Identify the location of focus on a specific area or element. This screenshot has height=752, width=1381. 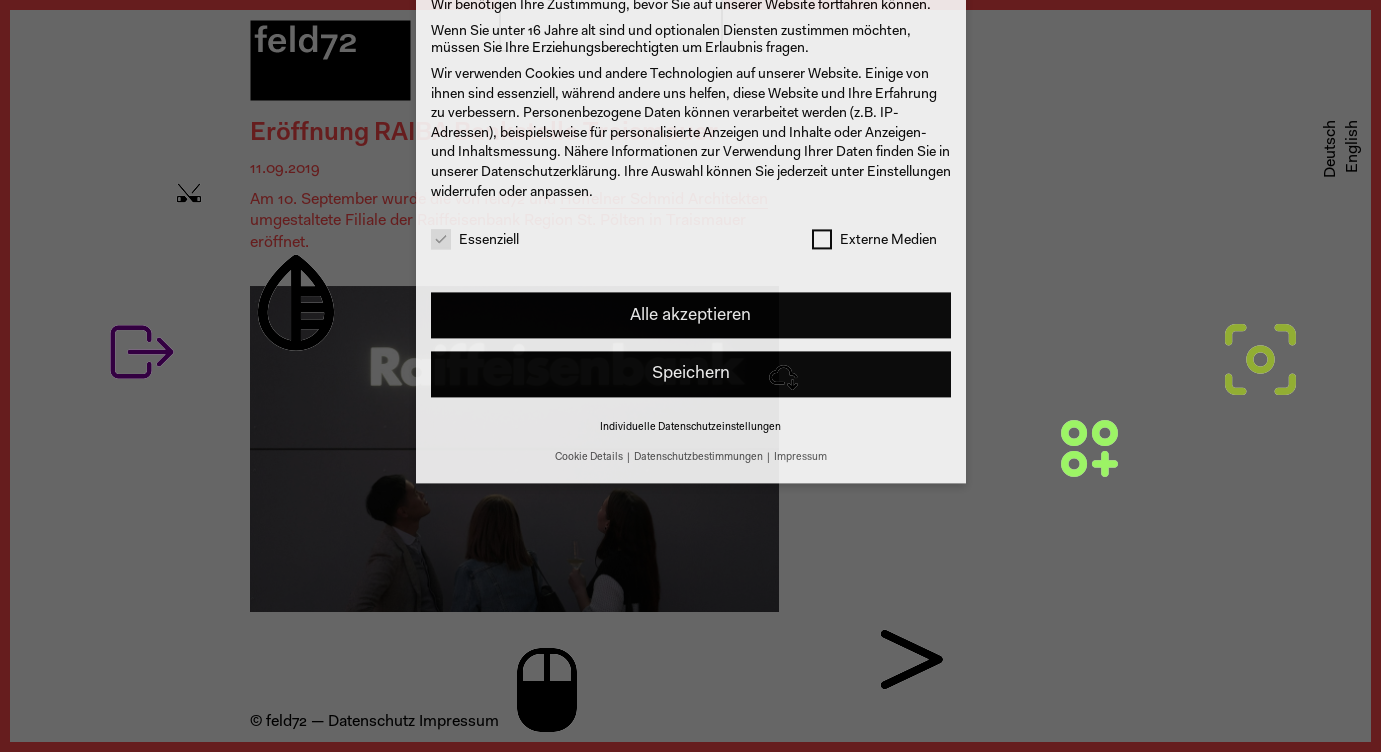
(1260, 359).